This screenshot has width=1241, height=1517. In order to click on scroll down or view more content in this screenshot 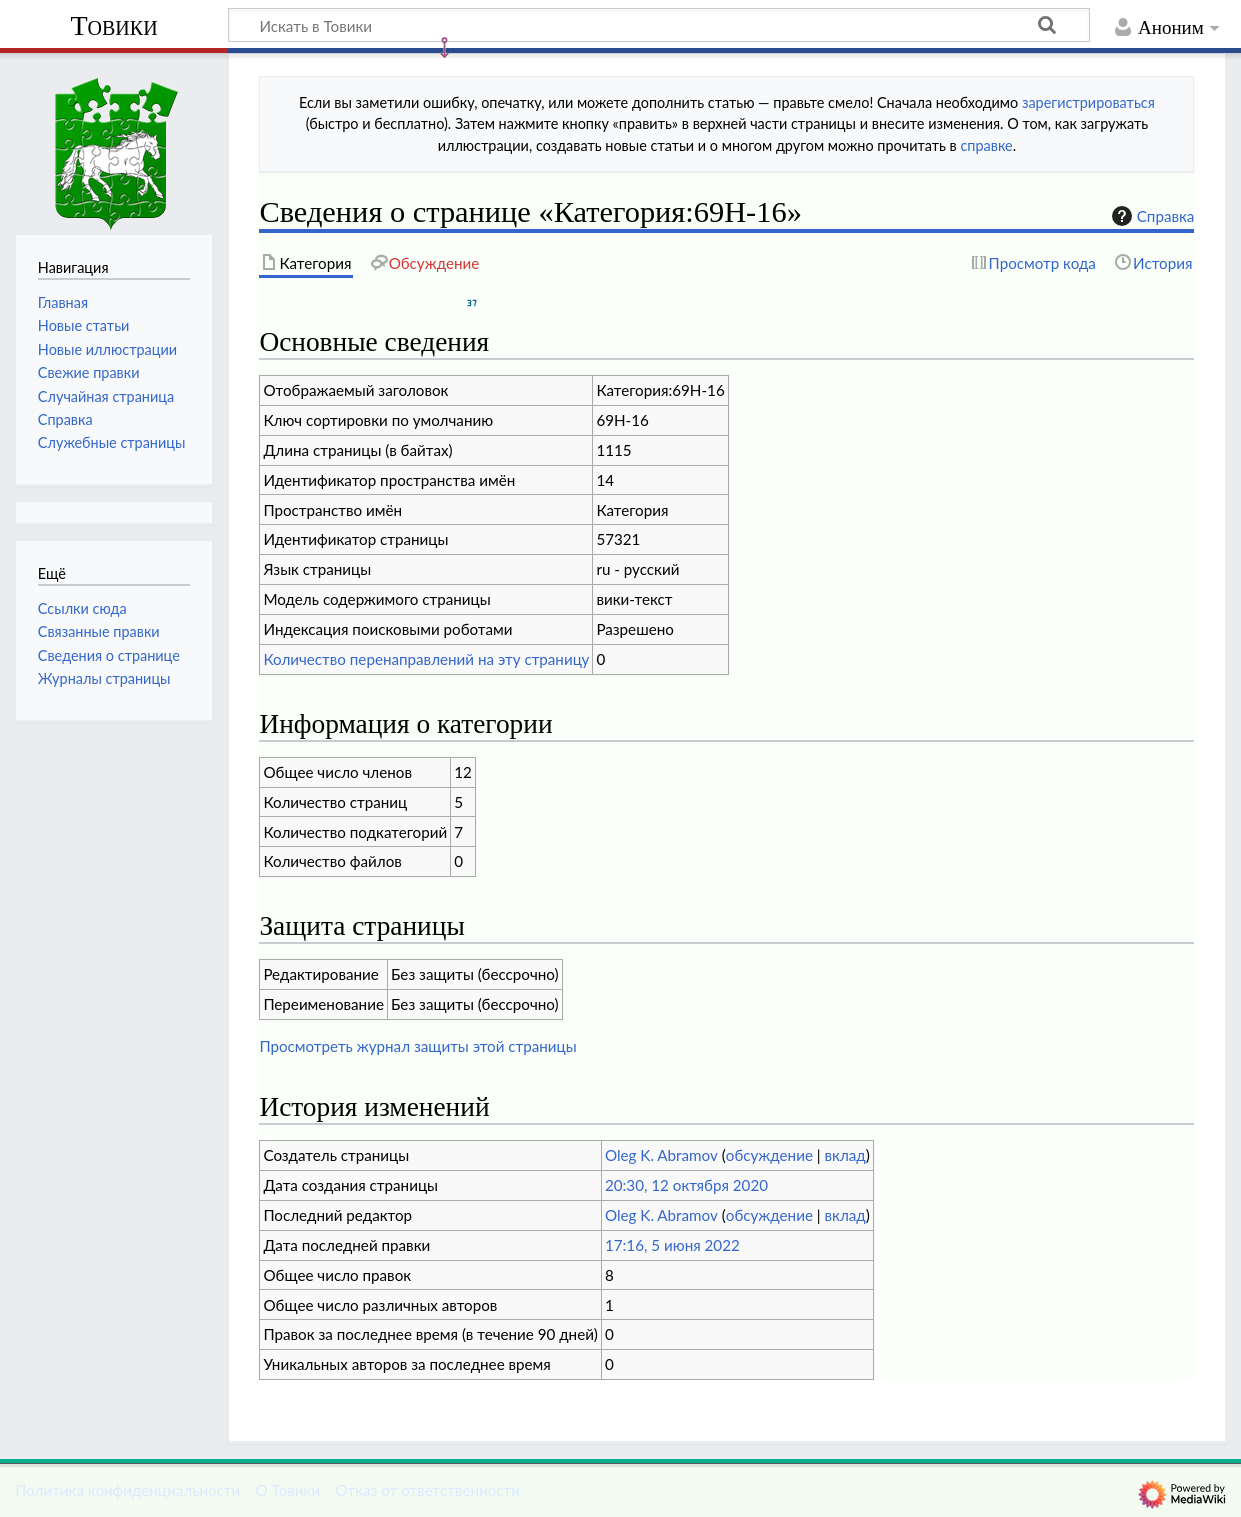, I will do `click(444, 47)`.